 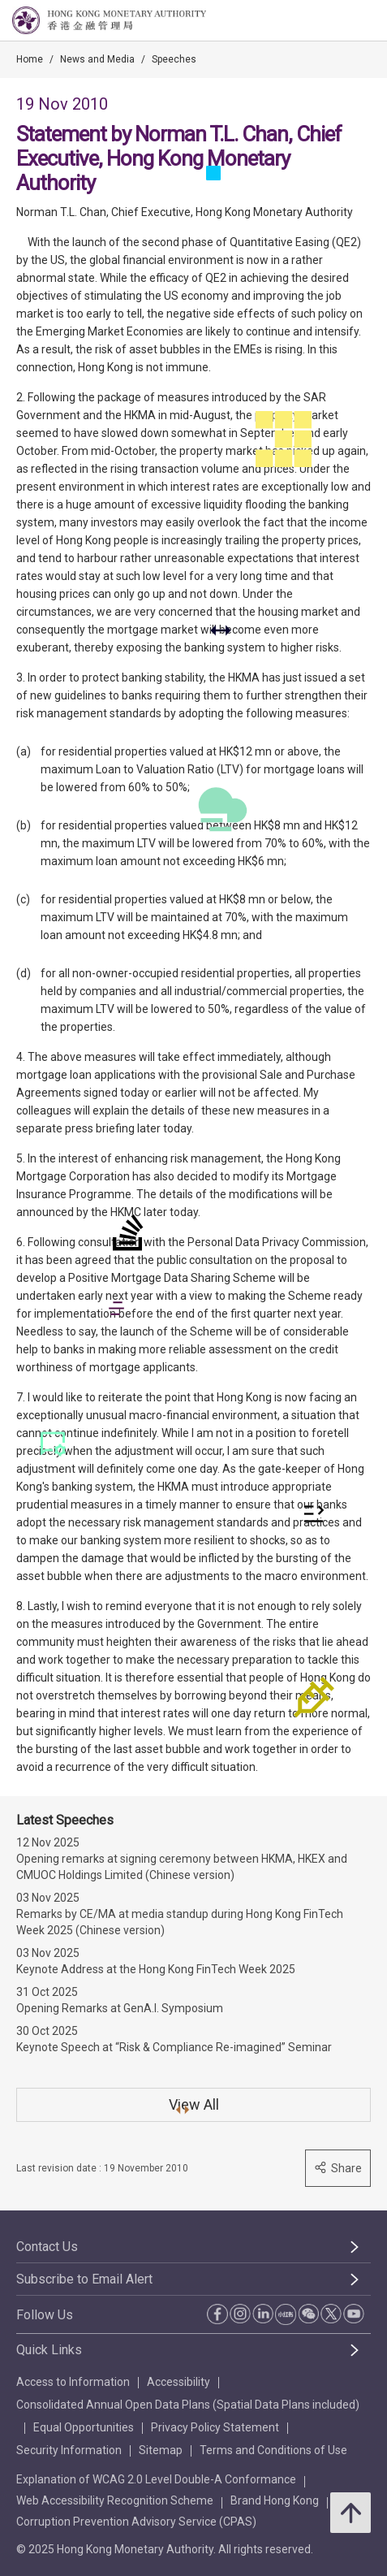 What do you see at coordinates (116, 1308) in the screenshot?
I see `open navigation menu` at bounding box center [116, 1308].